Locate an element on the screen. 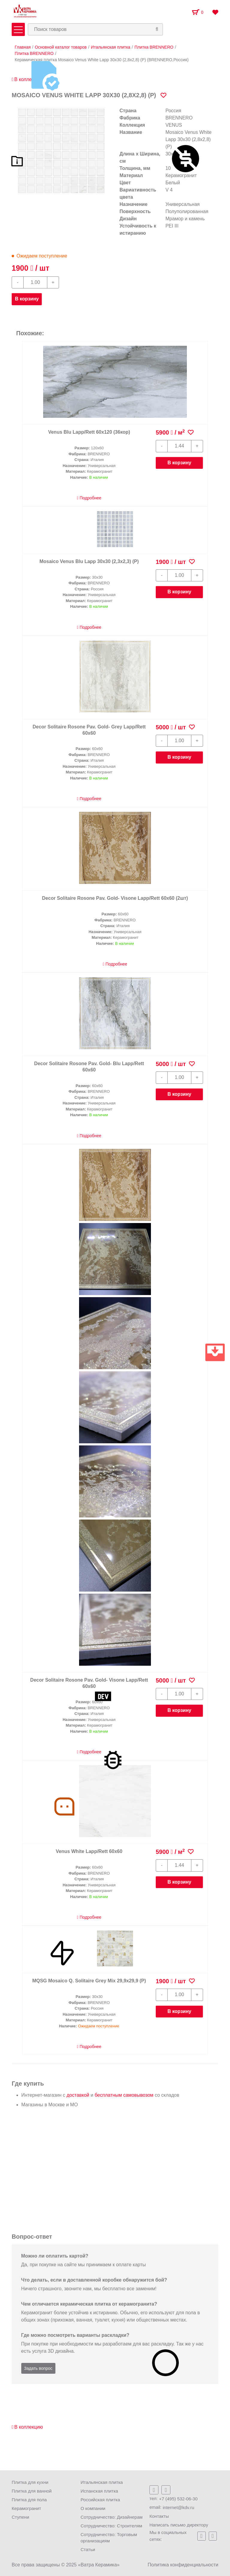 This screenshot has width=230, height=2576. view folder details or properties is located at coordinates (17, 161).